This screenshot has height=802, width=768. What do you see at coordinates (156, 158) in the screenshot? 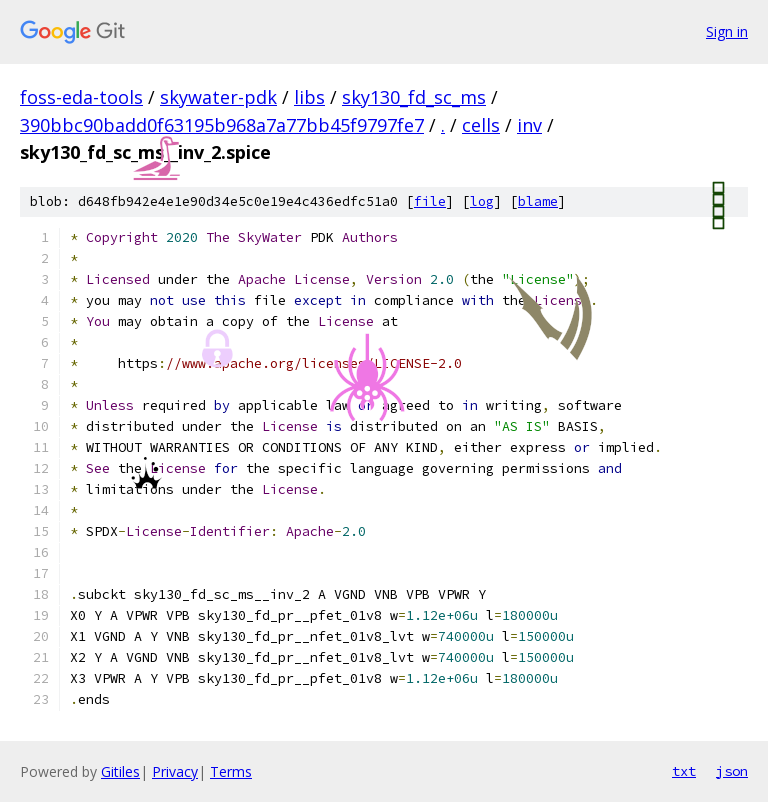
I see `canadian goose character or wildlife element` at bounding box center [156, 158].